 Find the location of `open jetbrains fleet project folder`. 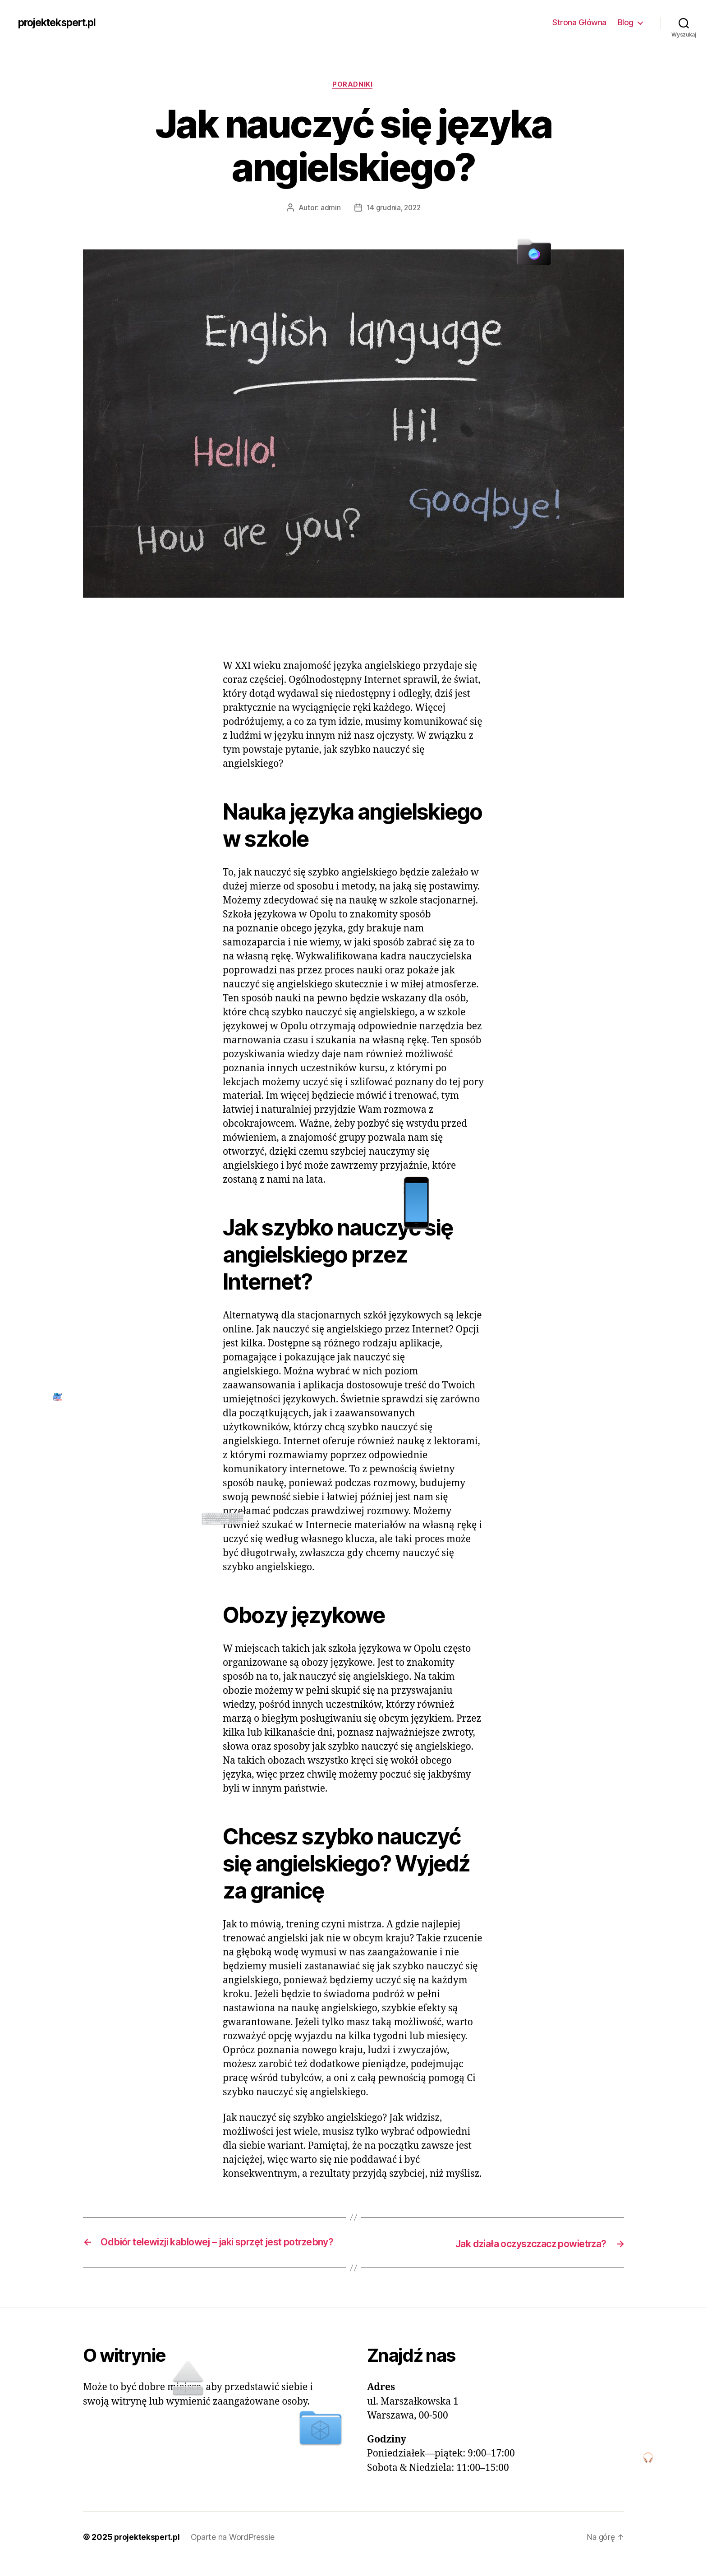

open jetbrains fleet project folder is located at coordinates (534, 253).